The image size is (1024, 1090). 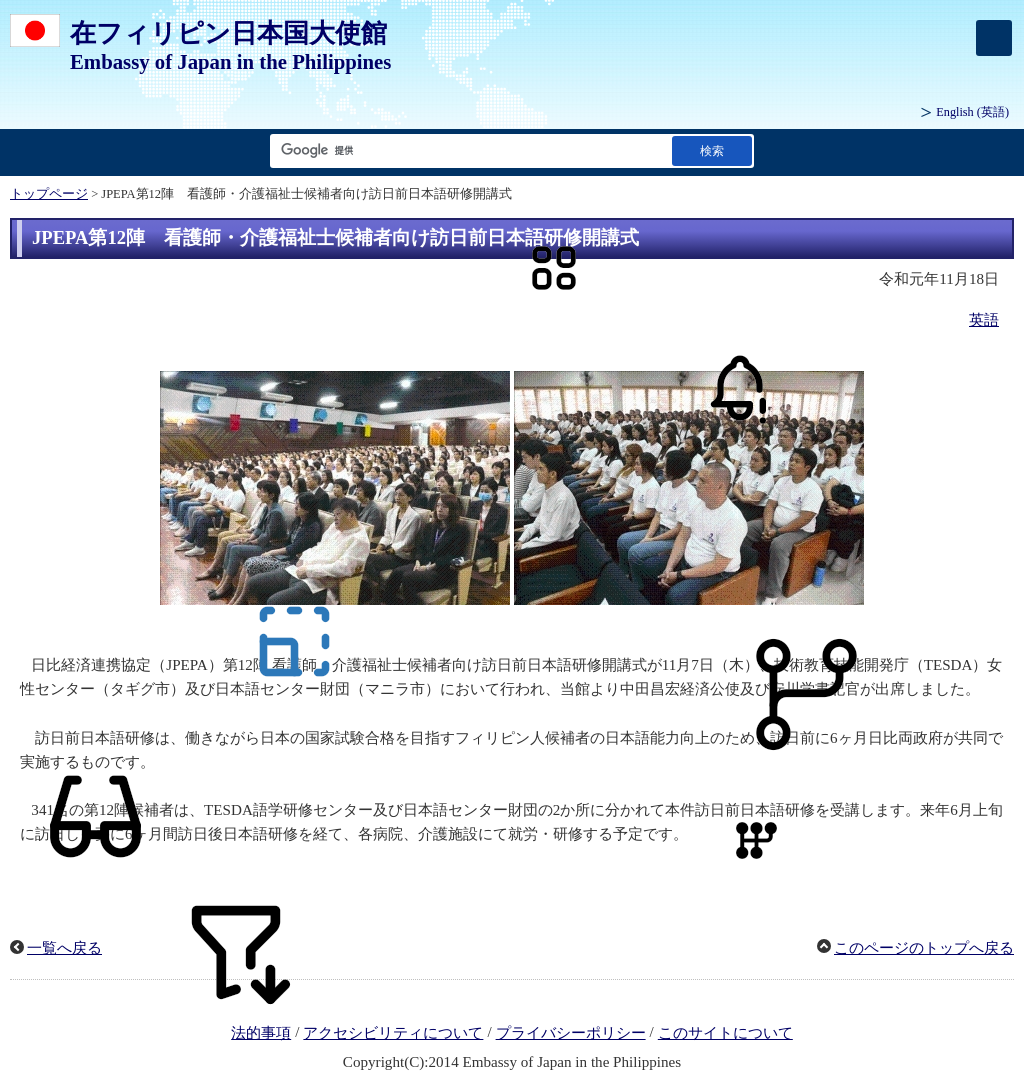 What do you see at coordinates (756, 840) in the screenshot?
I see `indicates manual transmission or gear settings` at bounding box center [756, 840].